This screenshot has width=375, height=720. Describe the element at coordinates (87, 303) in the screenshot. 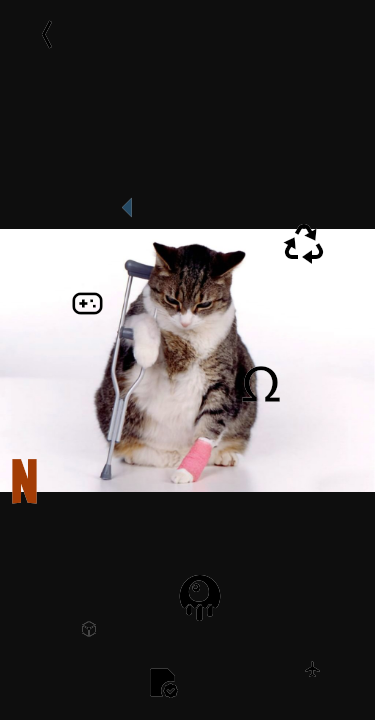

I see `open gaming or games section` at that location.